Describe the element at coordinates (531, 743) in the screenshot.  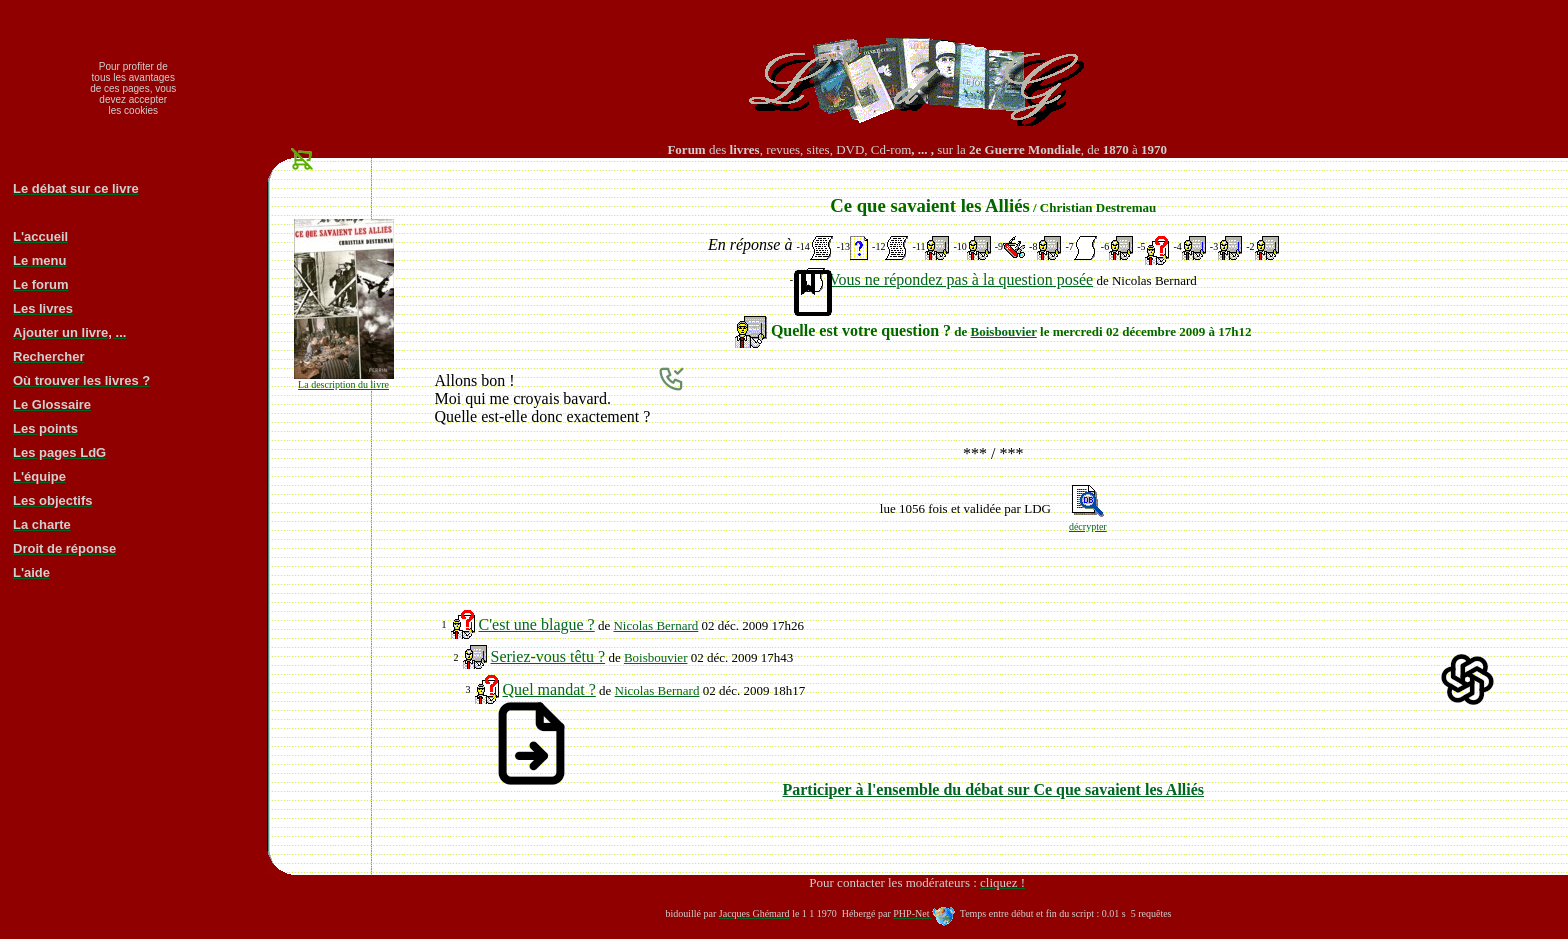
I see `export or send file` at that location.